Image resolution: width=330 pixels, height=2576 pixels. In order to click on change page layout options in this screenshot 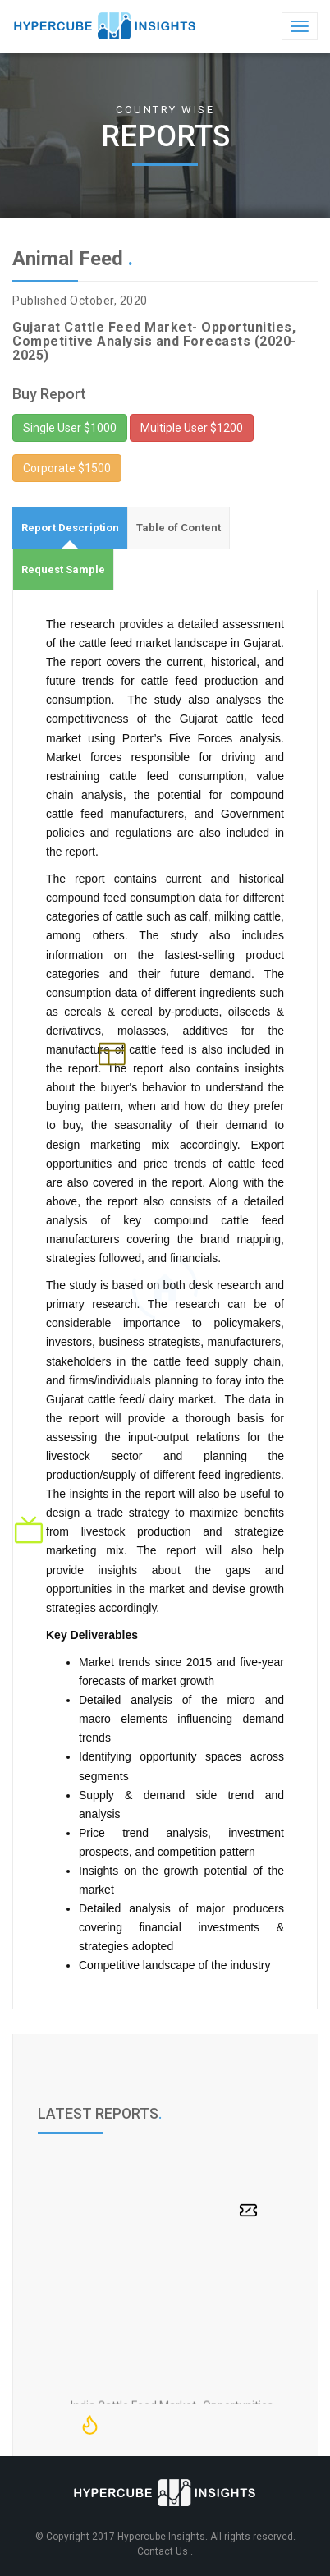, I will do `click(112, 1054)`.